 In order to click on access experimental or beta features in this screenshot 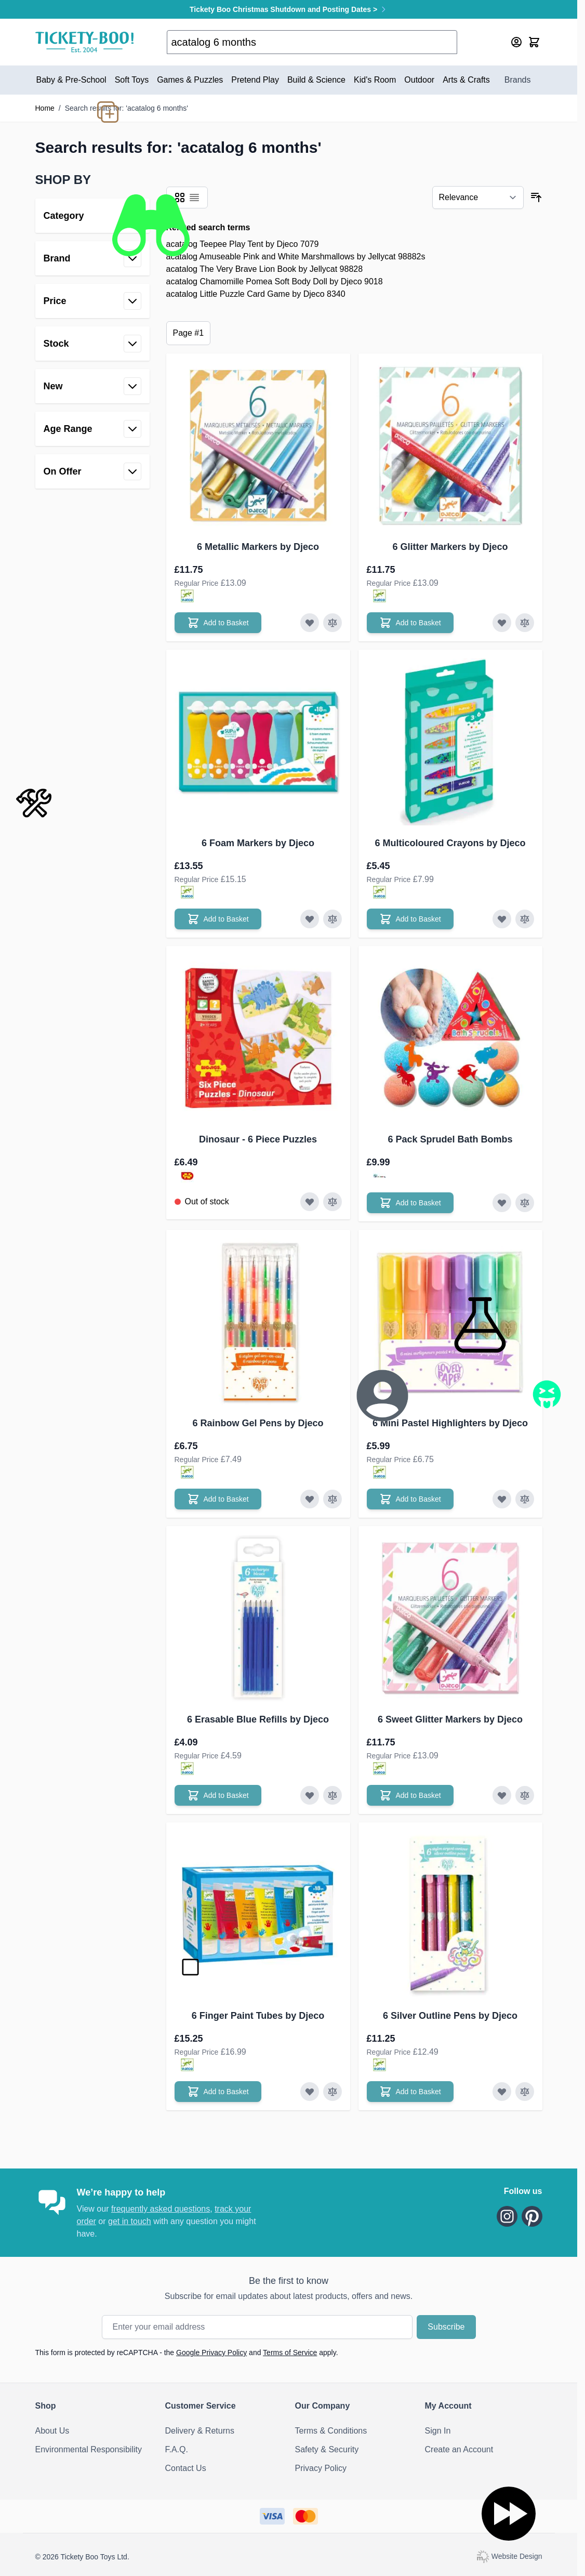, I will do `click(480, 1325)`.